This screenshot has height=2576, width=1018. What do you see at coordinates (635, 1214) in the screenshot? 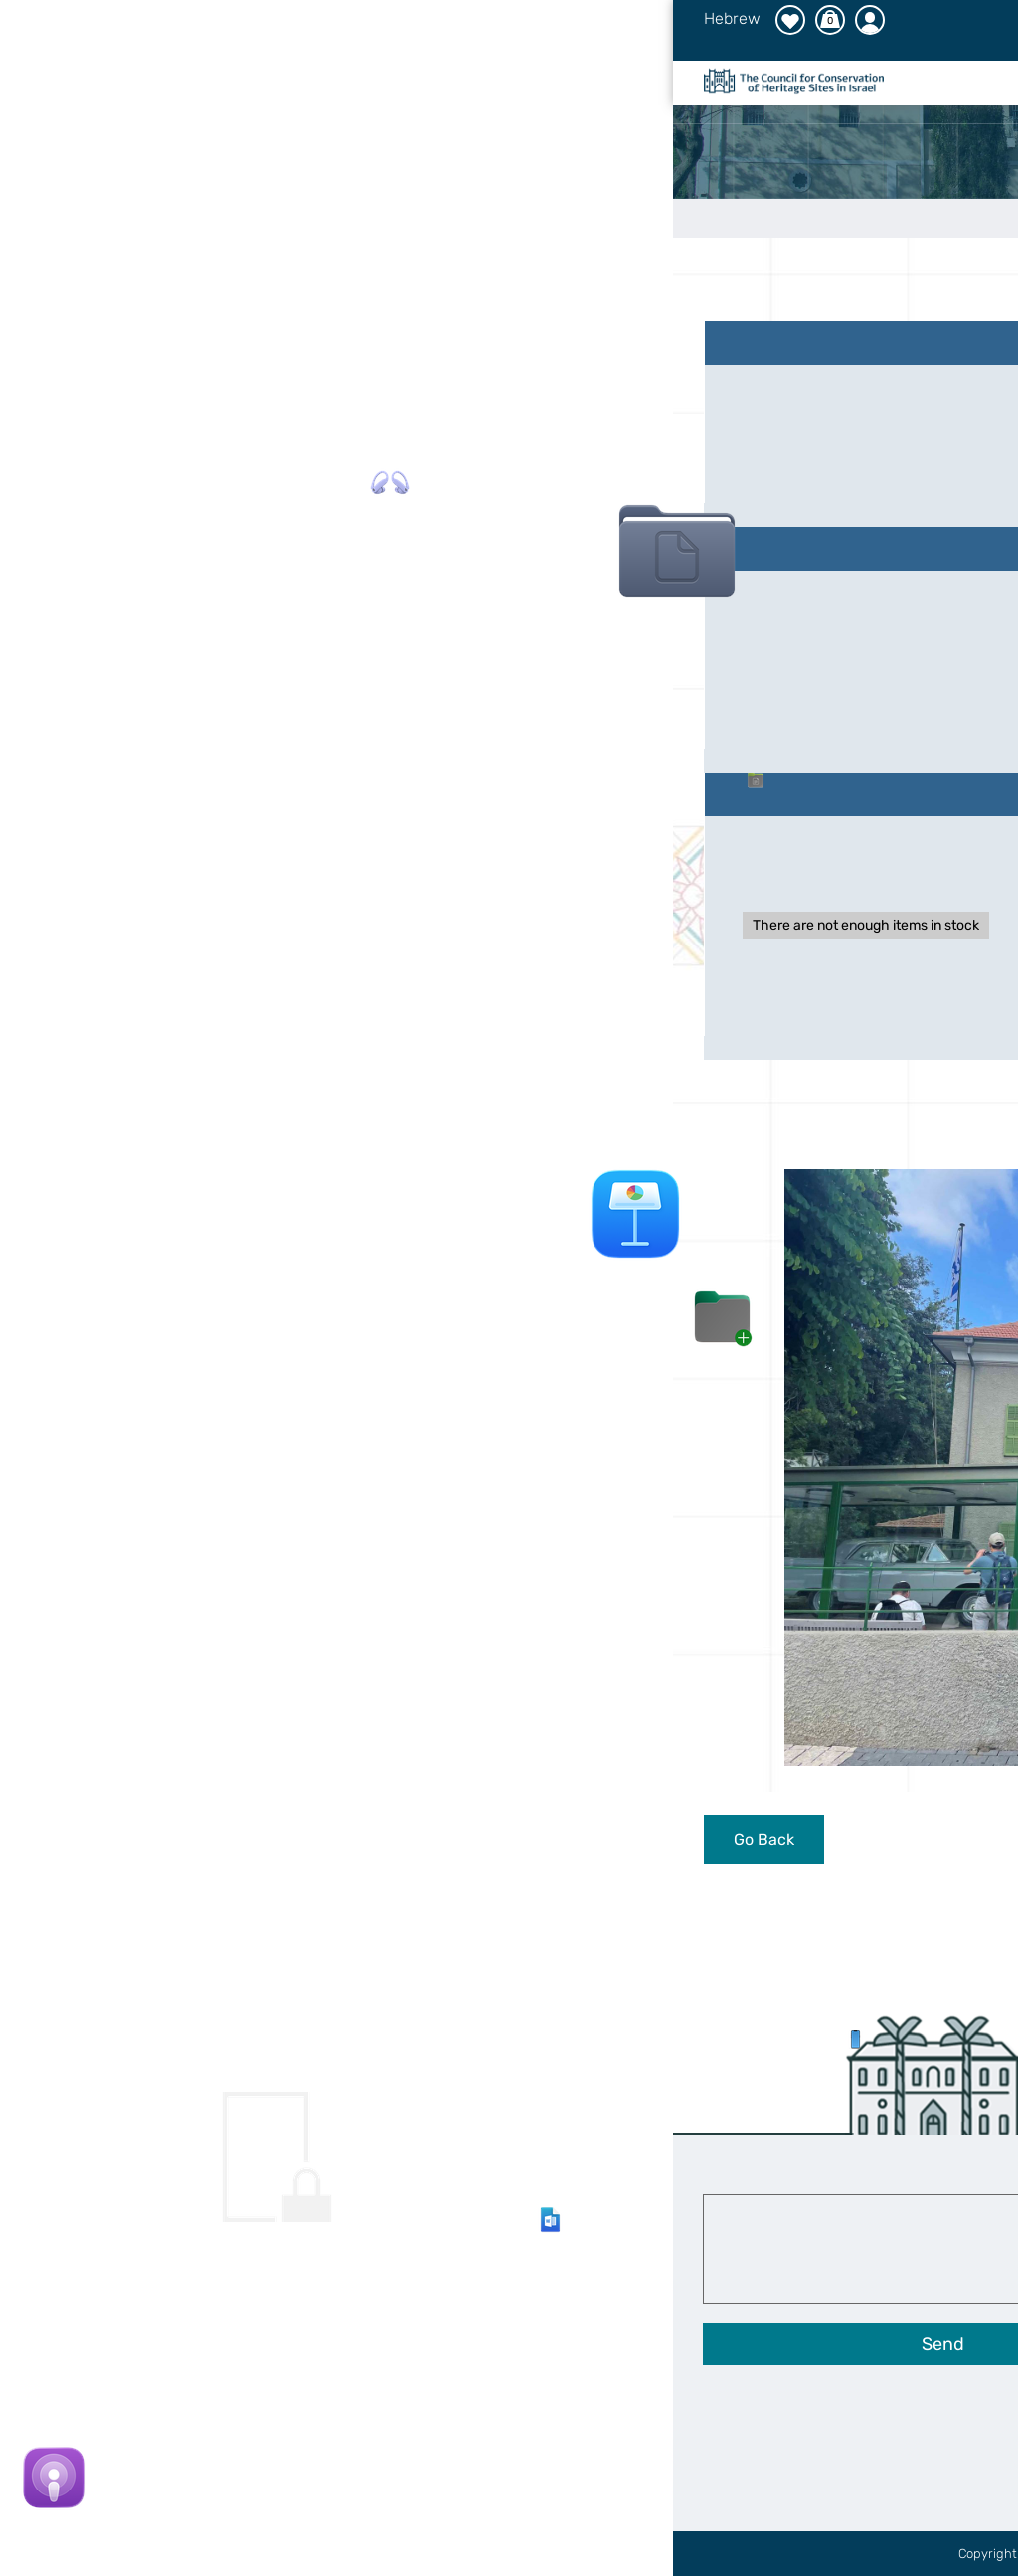
I see `open keynote to create or edit presentations` at bounding box center [635, 1214].